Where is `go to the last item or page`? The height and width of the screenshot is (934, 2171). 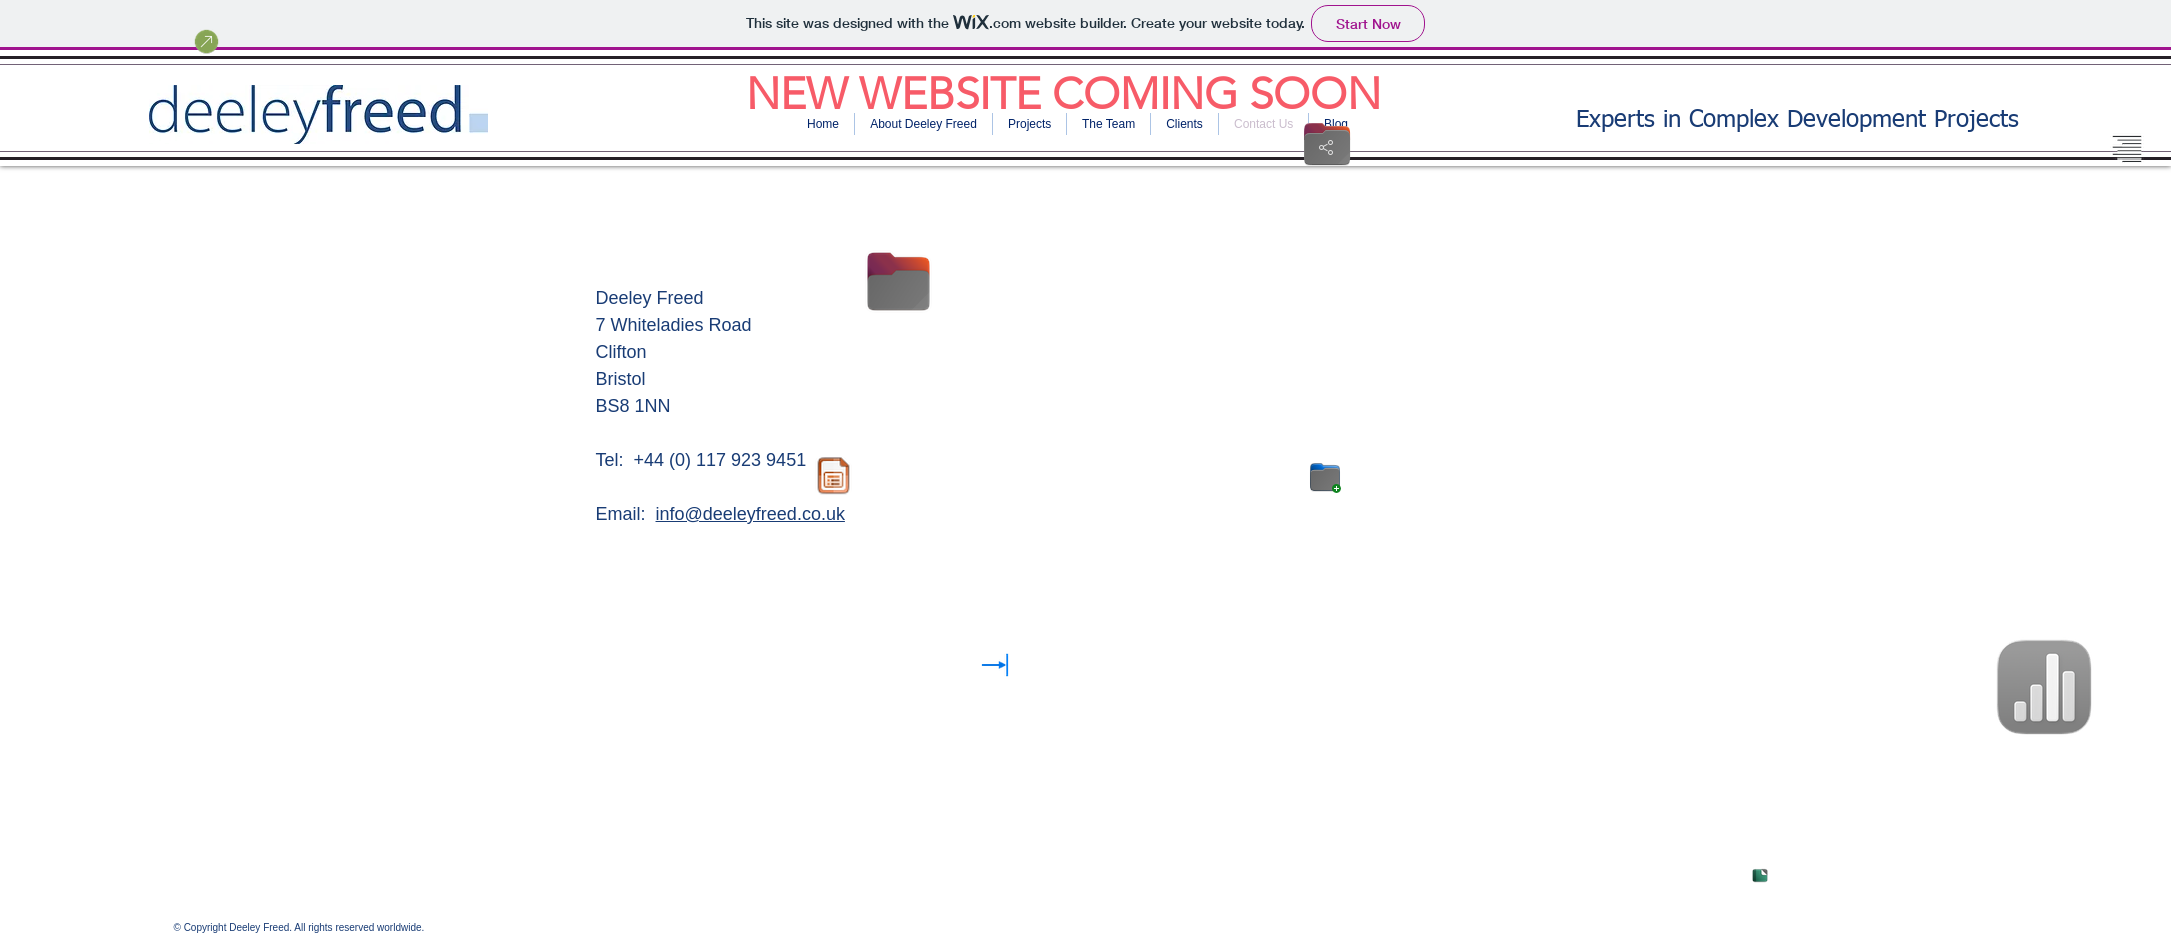
go to the last item or page is located at coordinates (995, 665).